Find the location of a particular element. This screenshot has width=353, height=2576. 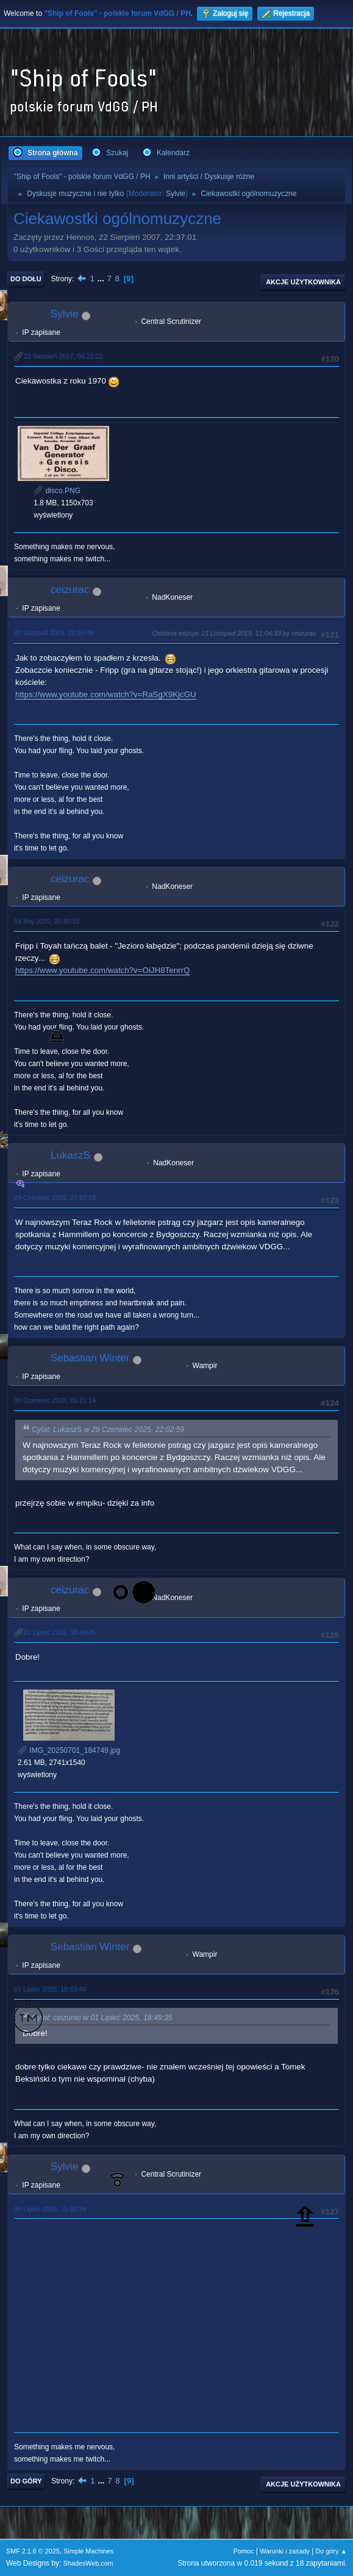

view pricing or cost details is located at coordinates (20, 1183).